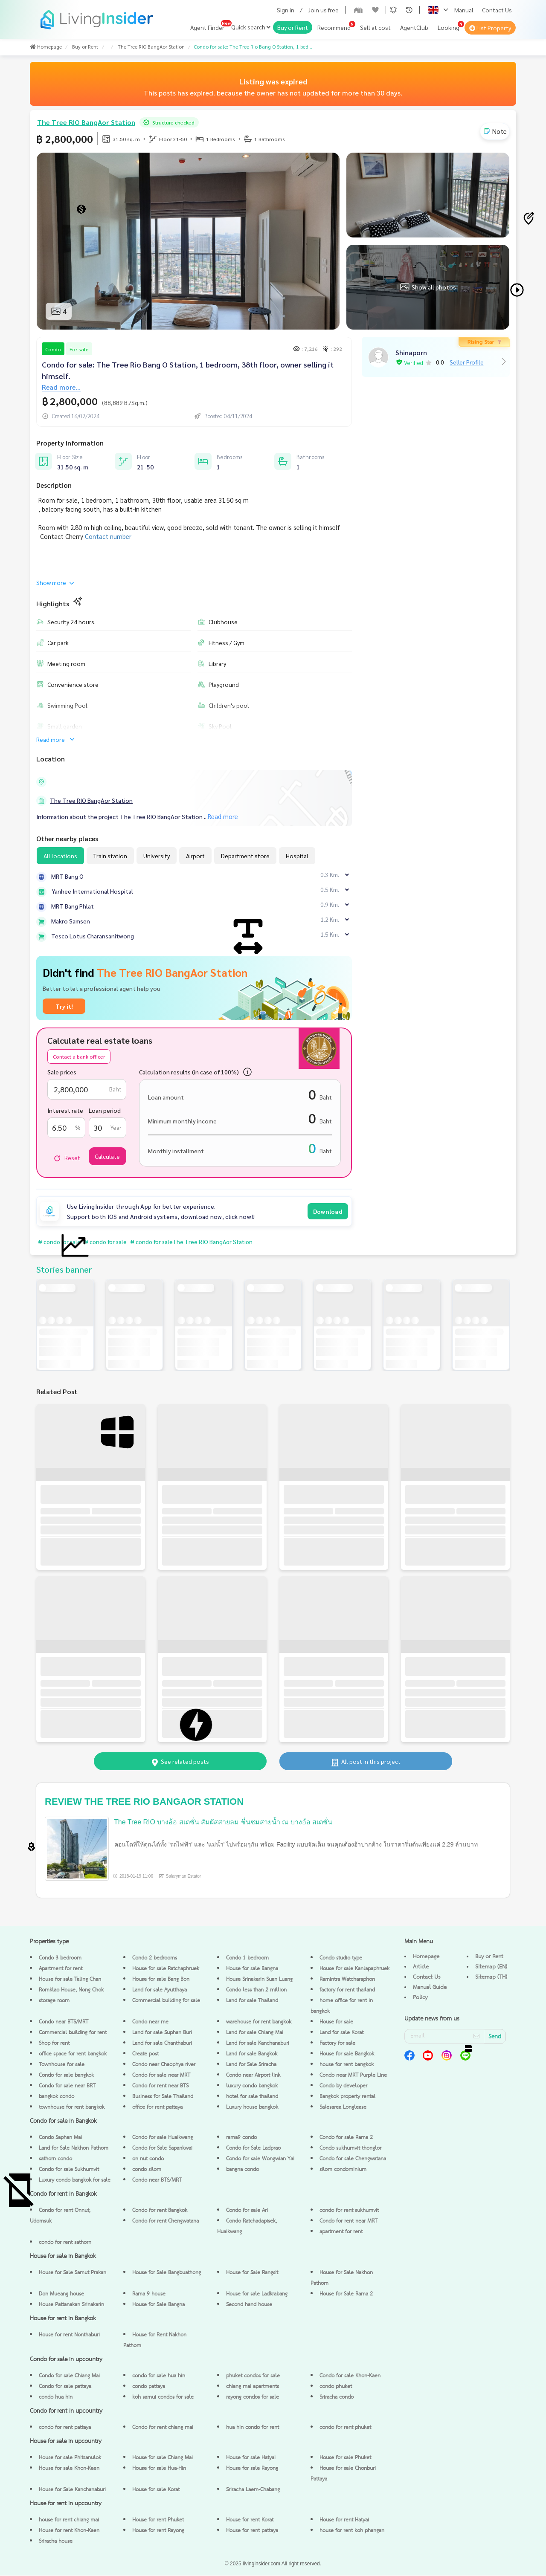  I want to click on find nearby florists or flower shops, so click(31, 1847).